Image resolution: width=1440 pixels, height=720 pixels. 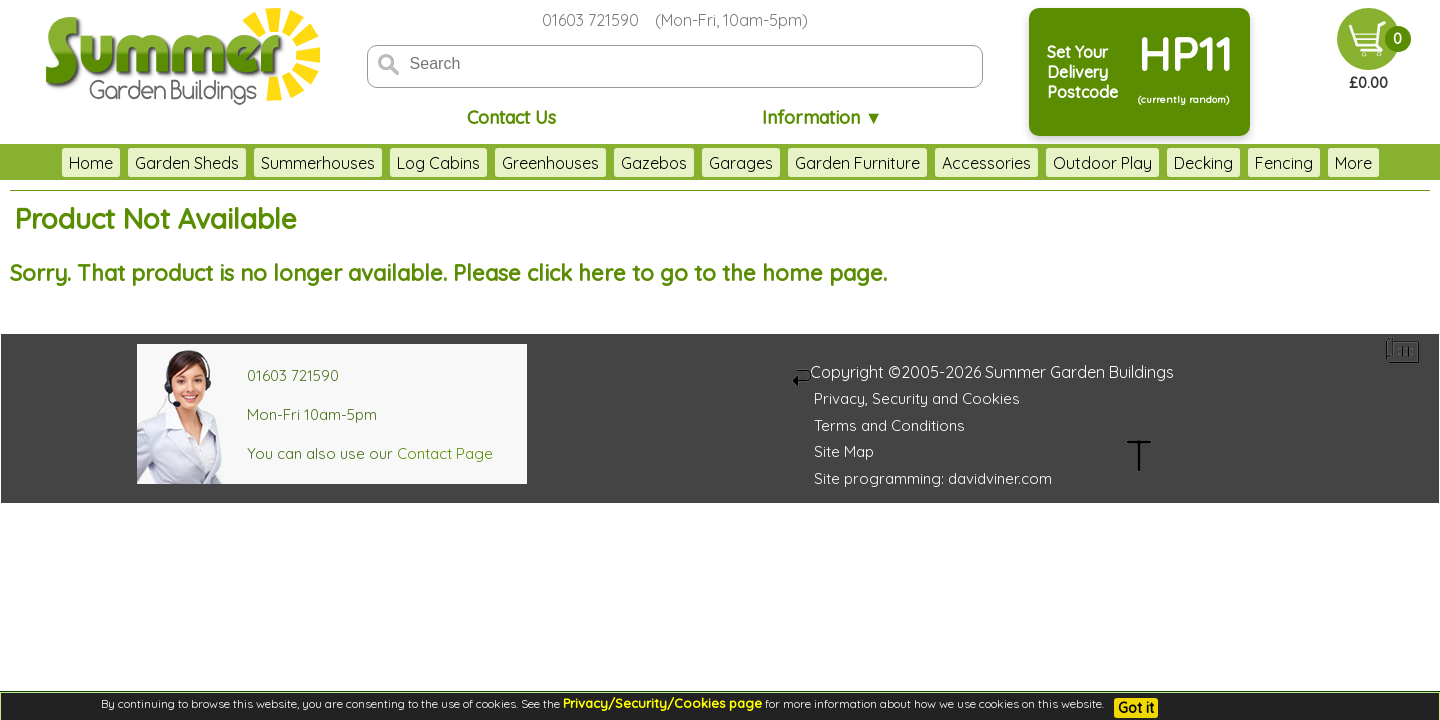 What do you see at coordinates (1139, 456) in the screenshot?
I see `text formatting tool for titles` at bounding box center [1139, 456].